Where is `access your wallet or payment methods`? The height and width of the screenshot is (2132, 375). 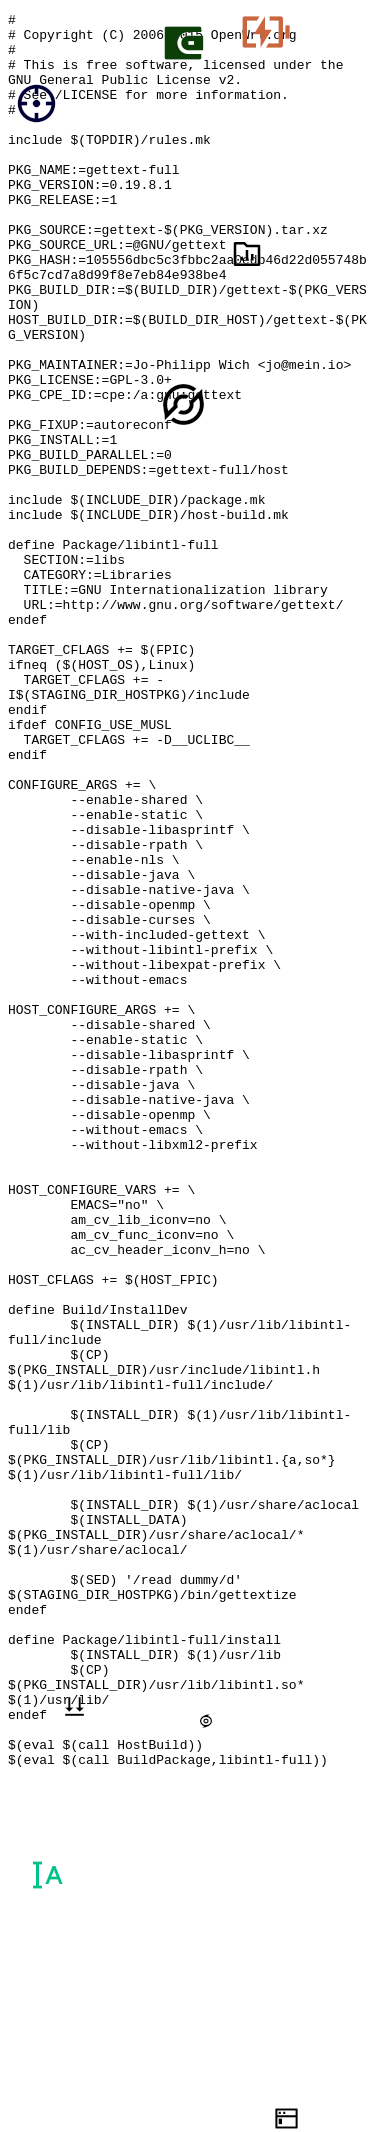 access your wallet or payment methods is located at coordinates (183, 43).